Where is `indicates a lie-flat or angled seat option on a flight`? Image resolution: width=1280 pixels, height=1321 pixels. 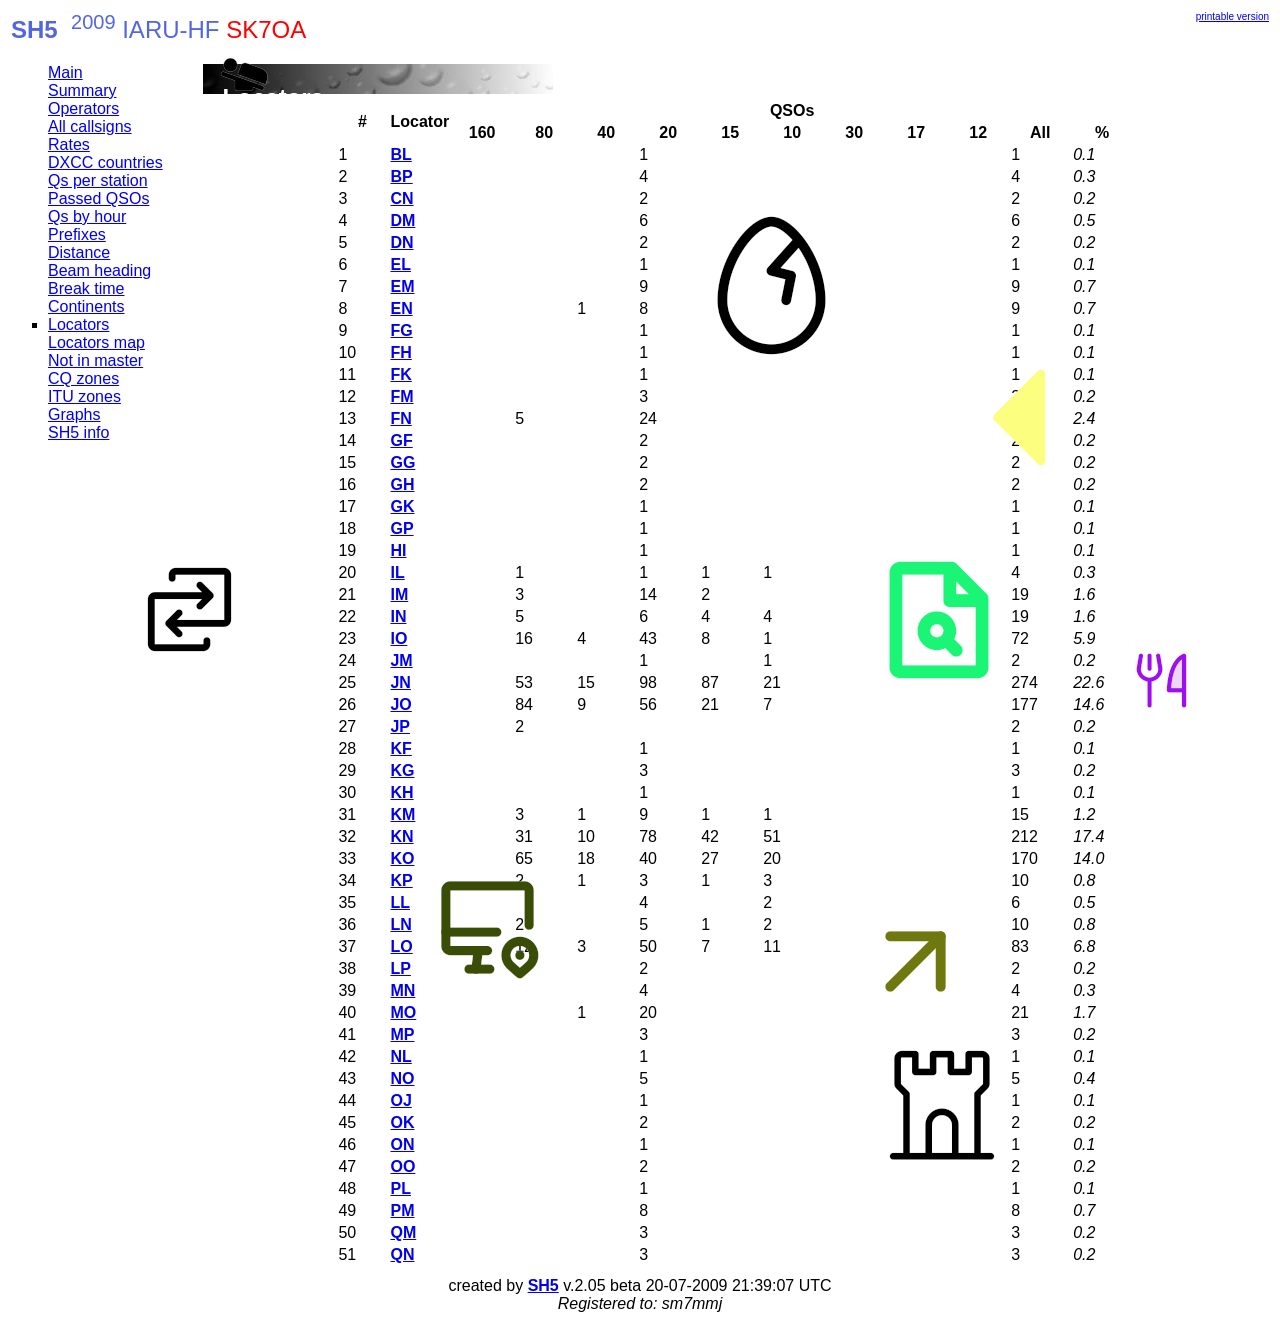
indicates a lie-flat or angled seat option on a flight is located at coordinates (244, 75).